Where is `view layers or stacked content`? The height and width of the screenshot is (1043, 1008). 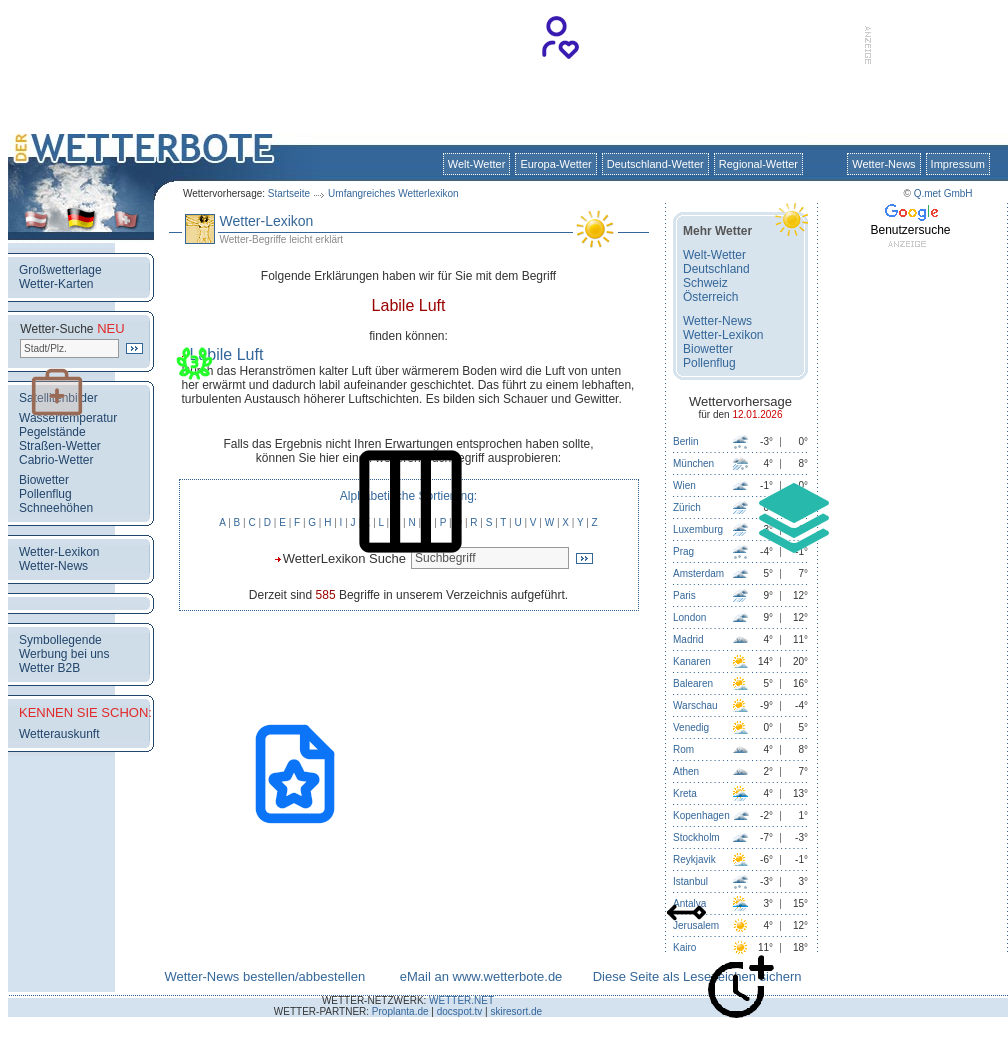 view layers or stacked content is located at coordinates (794, 518).